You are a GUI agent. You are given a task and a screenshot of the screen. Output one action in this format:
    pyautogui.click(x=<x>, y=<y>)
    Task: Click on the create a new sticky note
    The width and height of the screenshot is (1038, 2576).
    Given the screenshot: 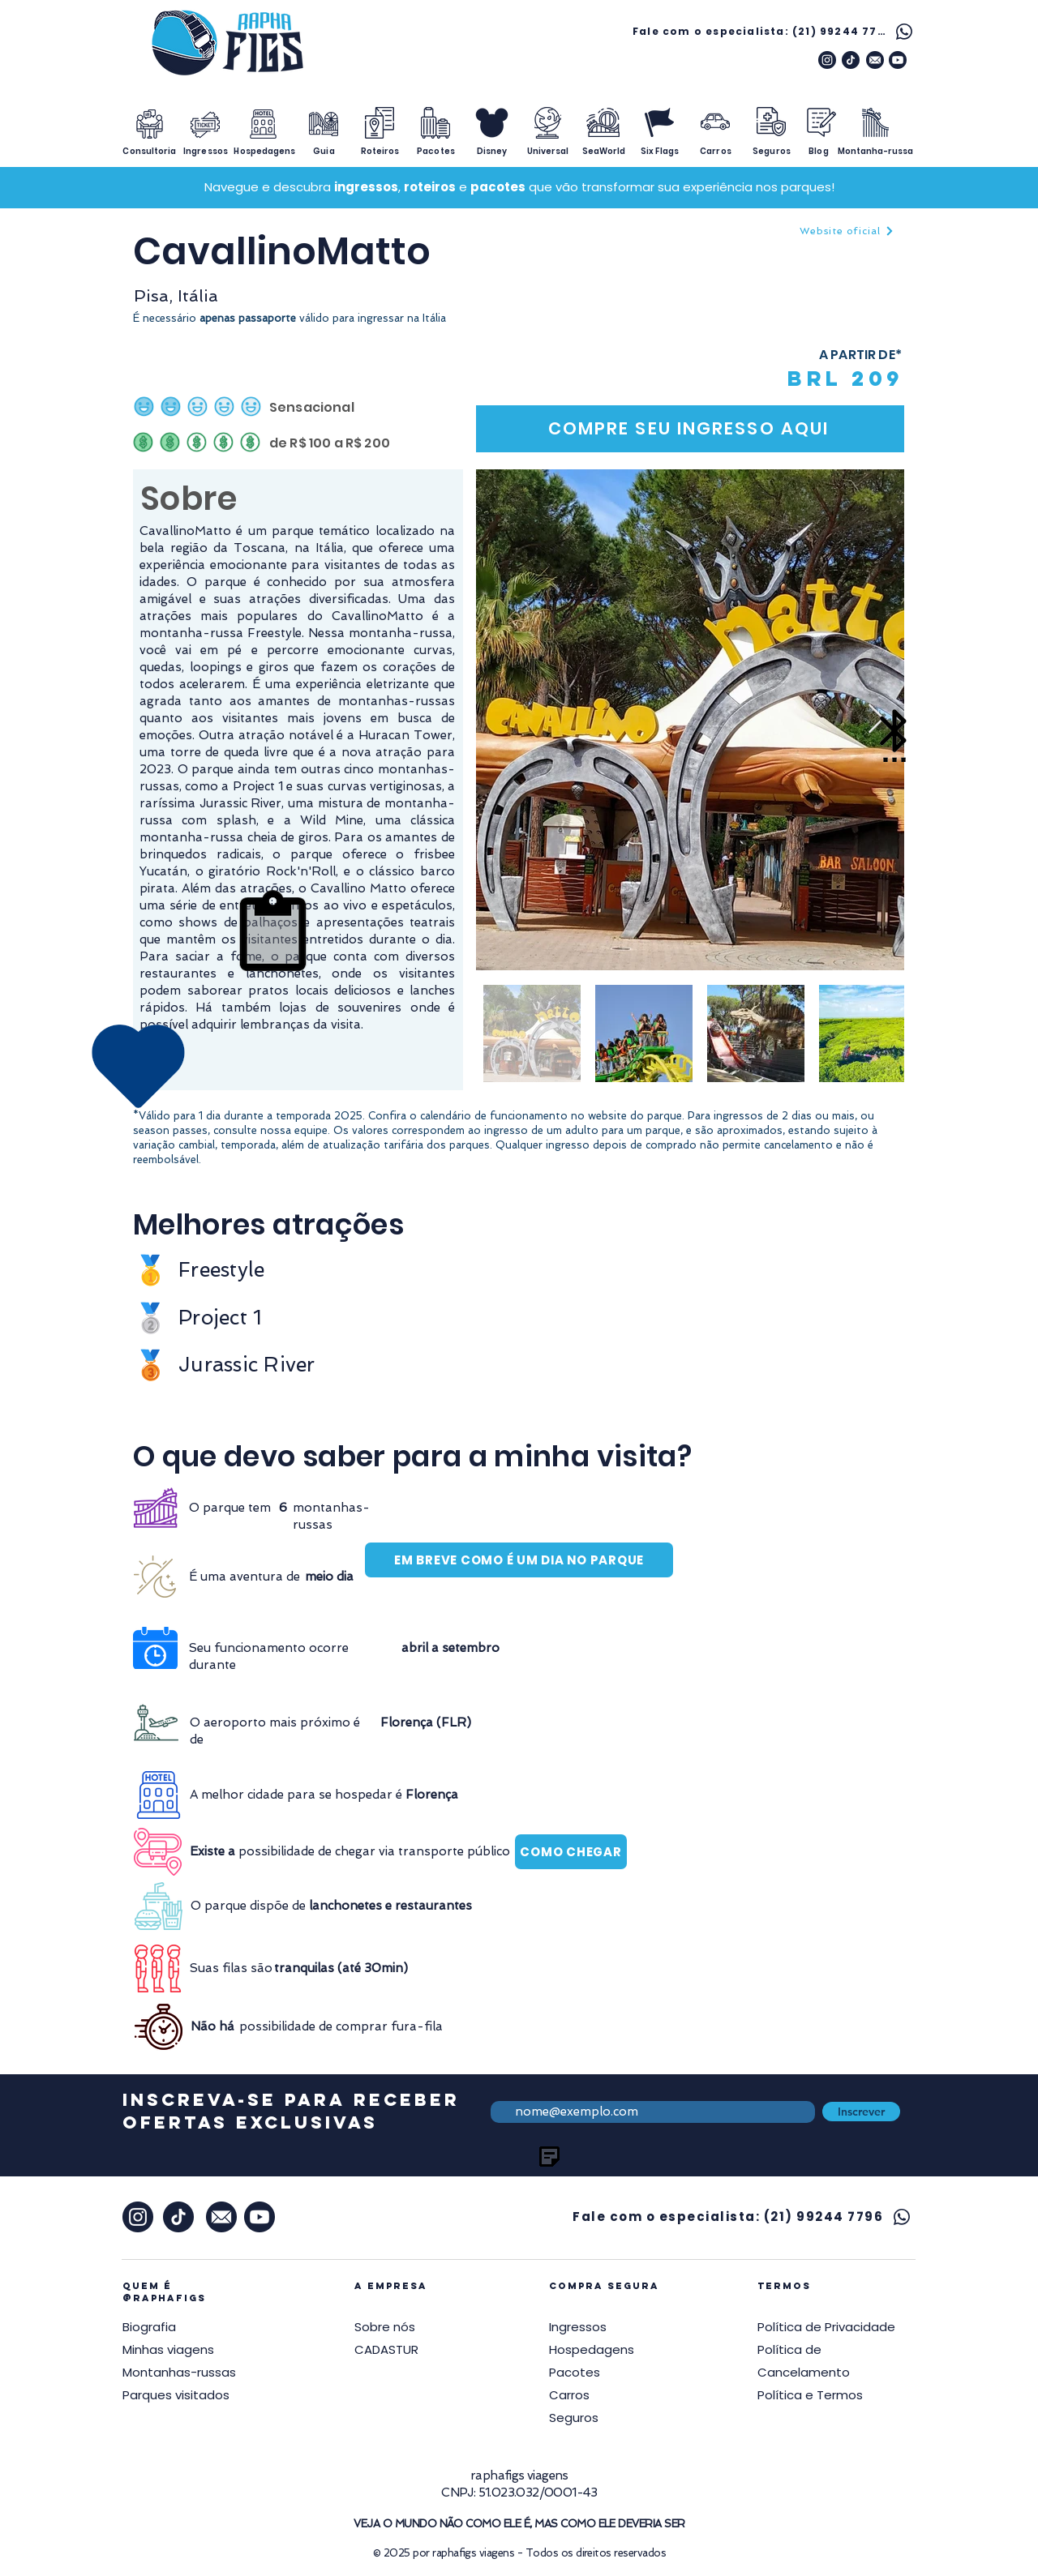 What is the action you would take?
    pyautogui.click(x=549, y=2156)
    